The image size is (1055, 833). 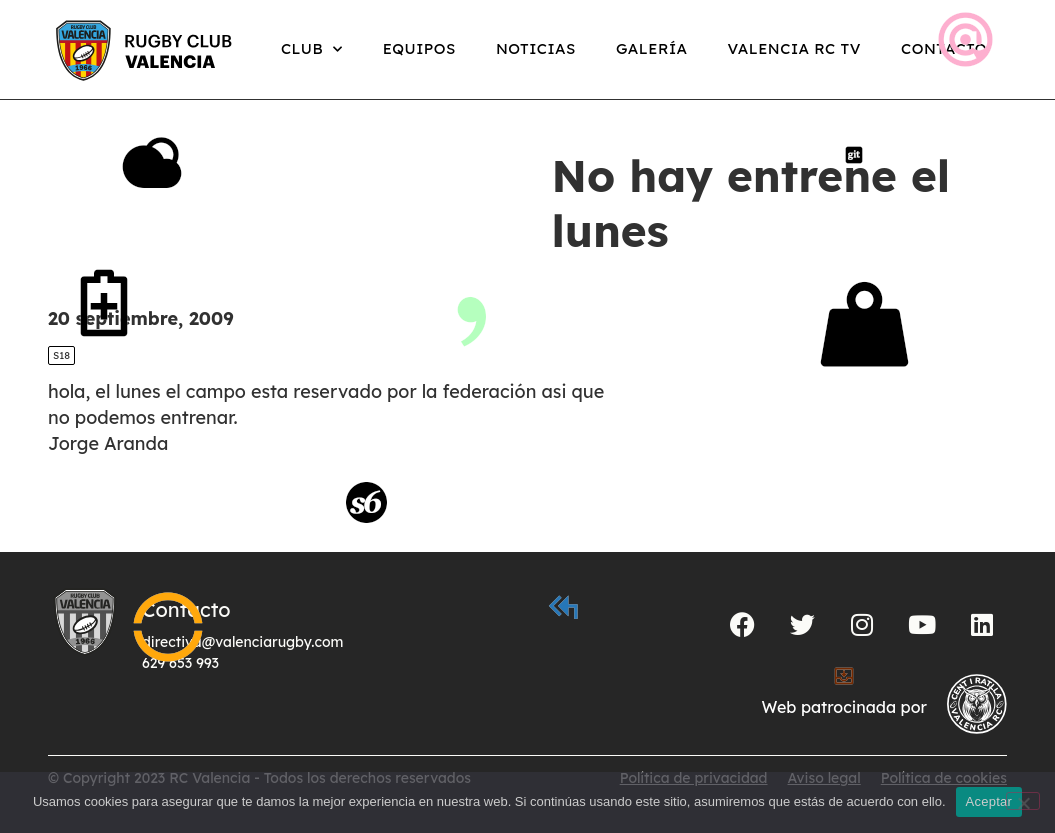 What do you see at coordinates (104, 303) in the screenshot?
I see `enable battery saver mode` at bounding box center [104, 303].